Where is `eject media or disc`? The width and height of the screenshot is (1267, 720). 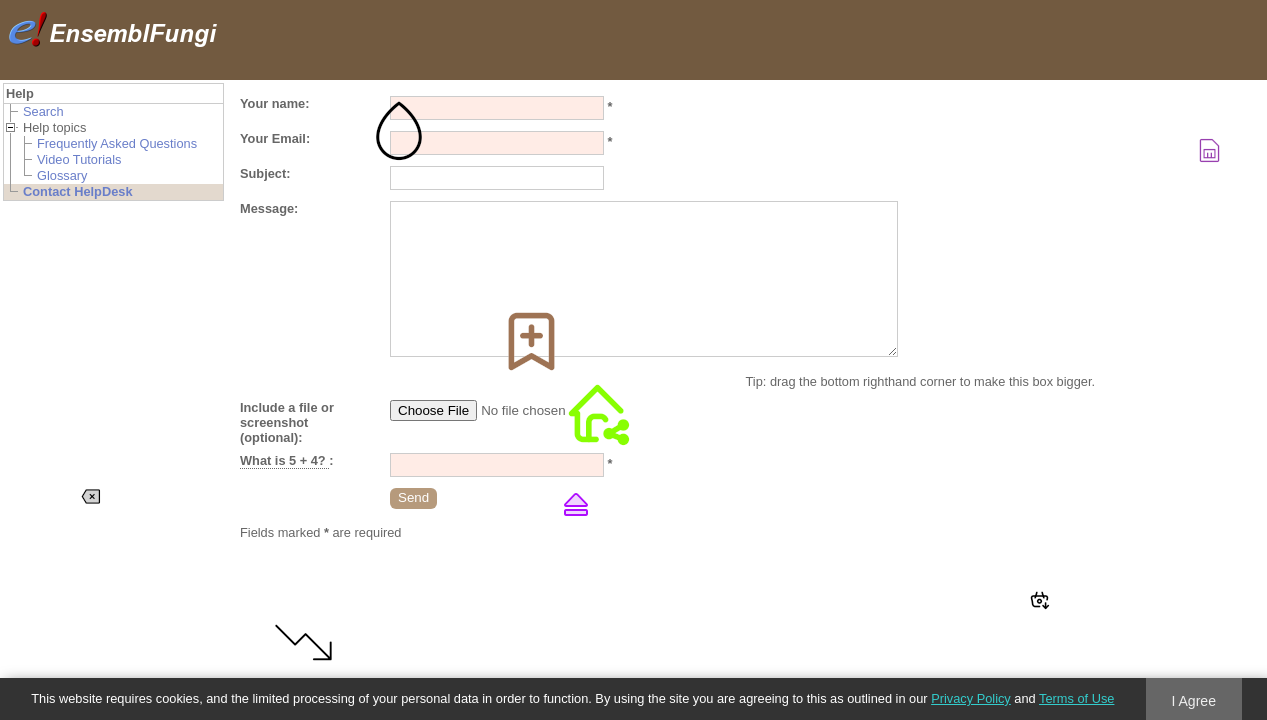 eject media or disc is located at coordinates (576, 506).